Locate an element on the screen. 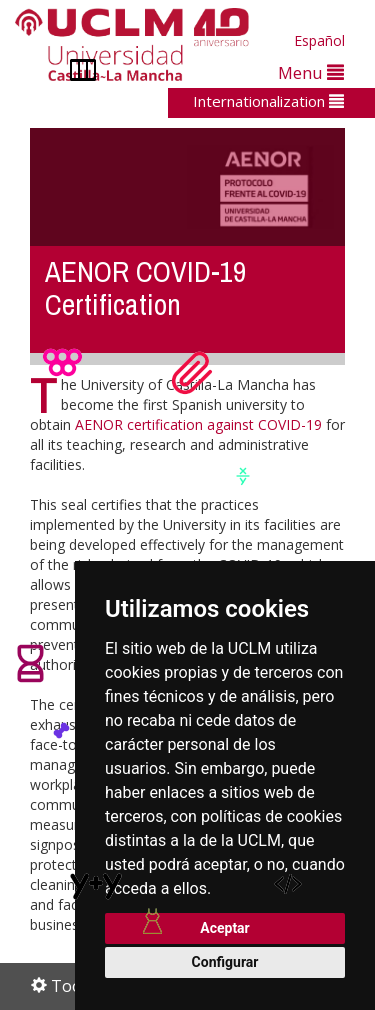  browse women's clothing is located at coordinates (152, 922).